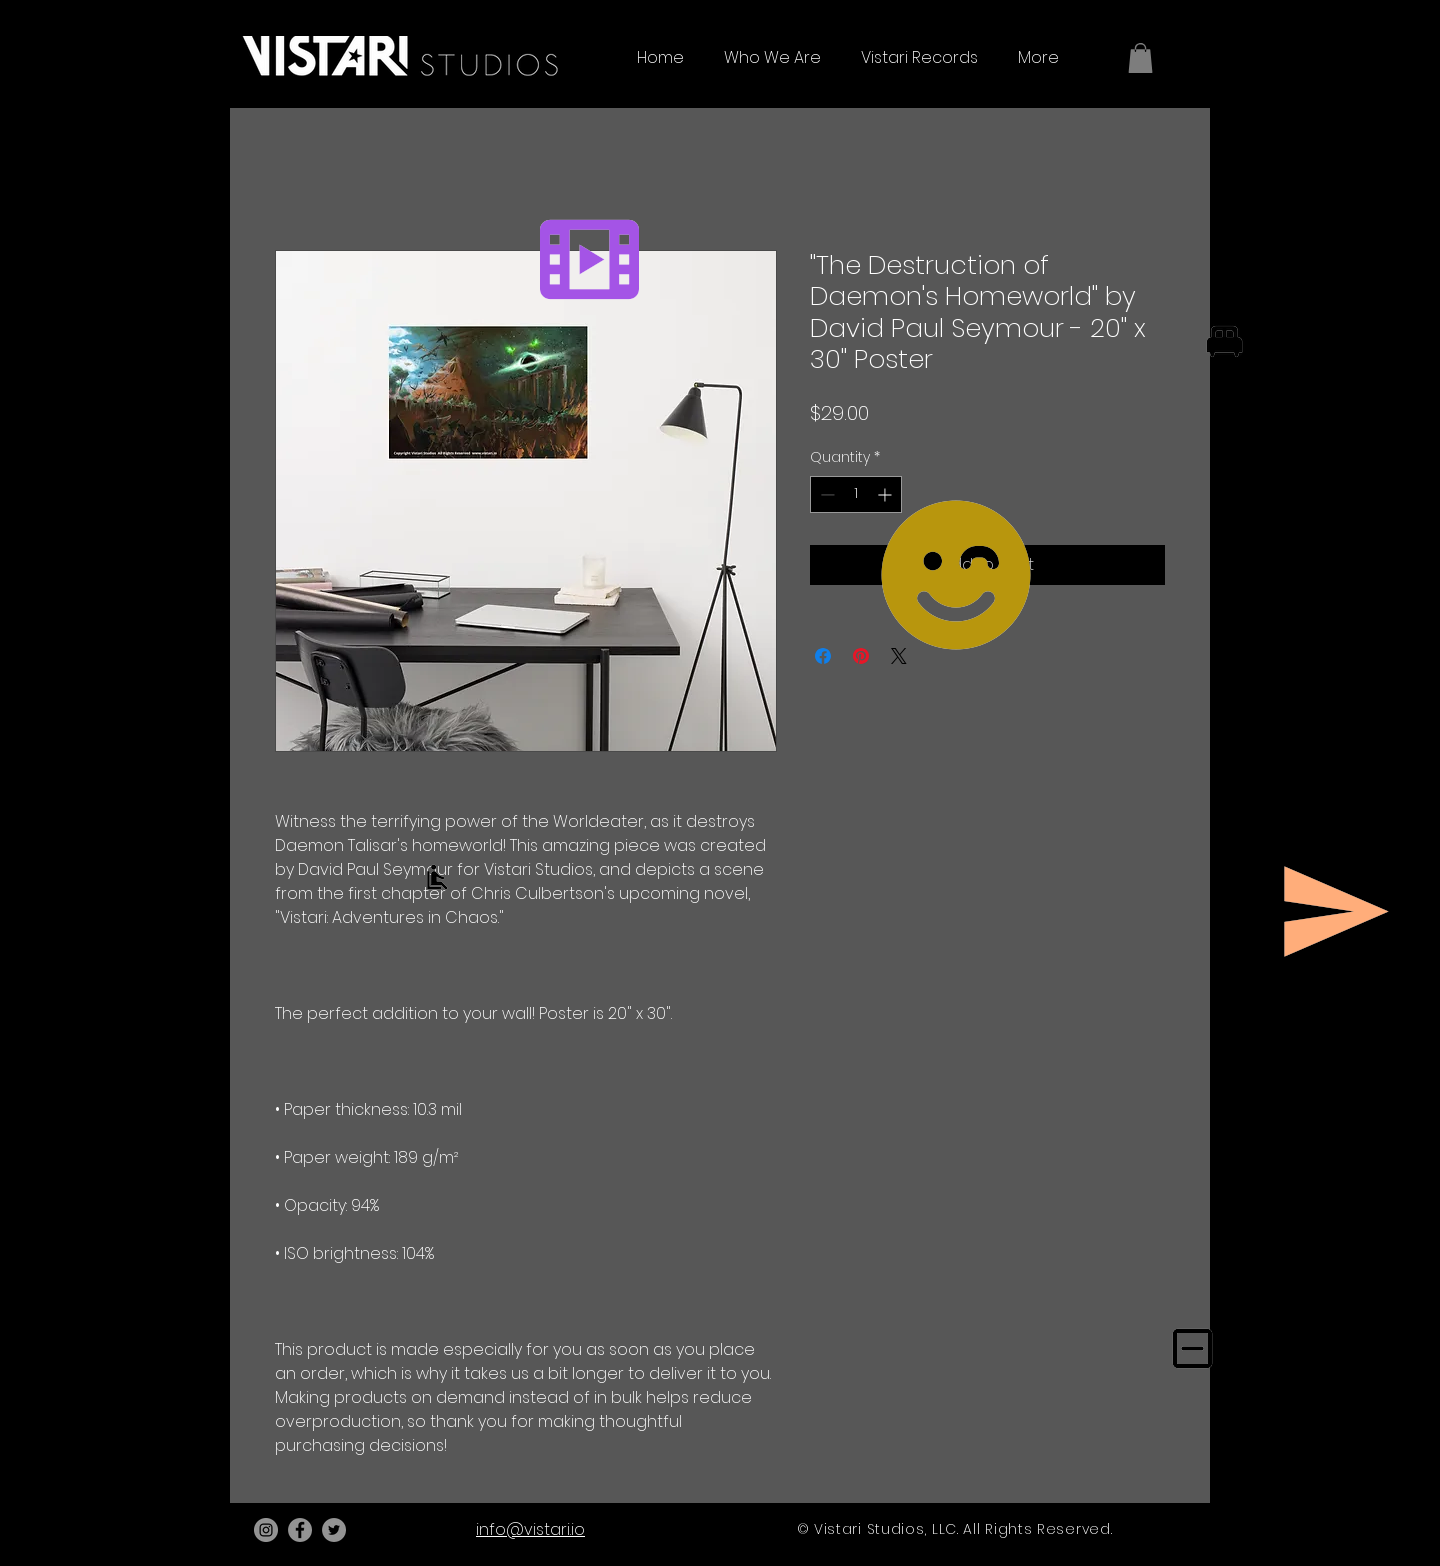 This screenshot has width=1440, height=1566. I want to click on indicates standard seat recline position, so click(437, 877).